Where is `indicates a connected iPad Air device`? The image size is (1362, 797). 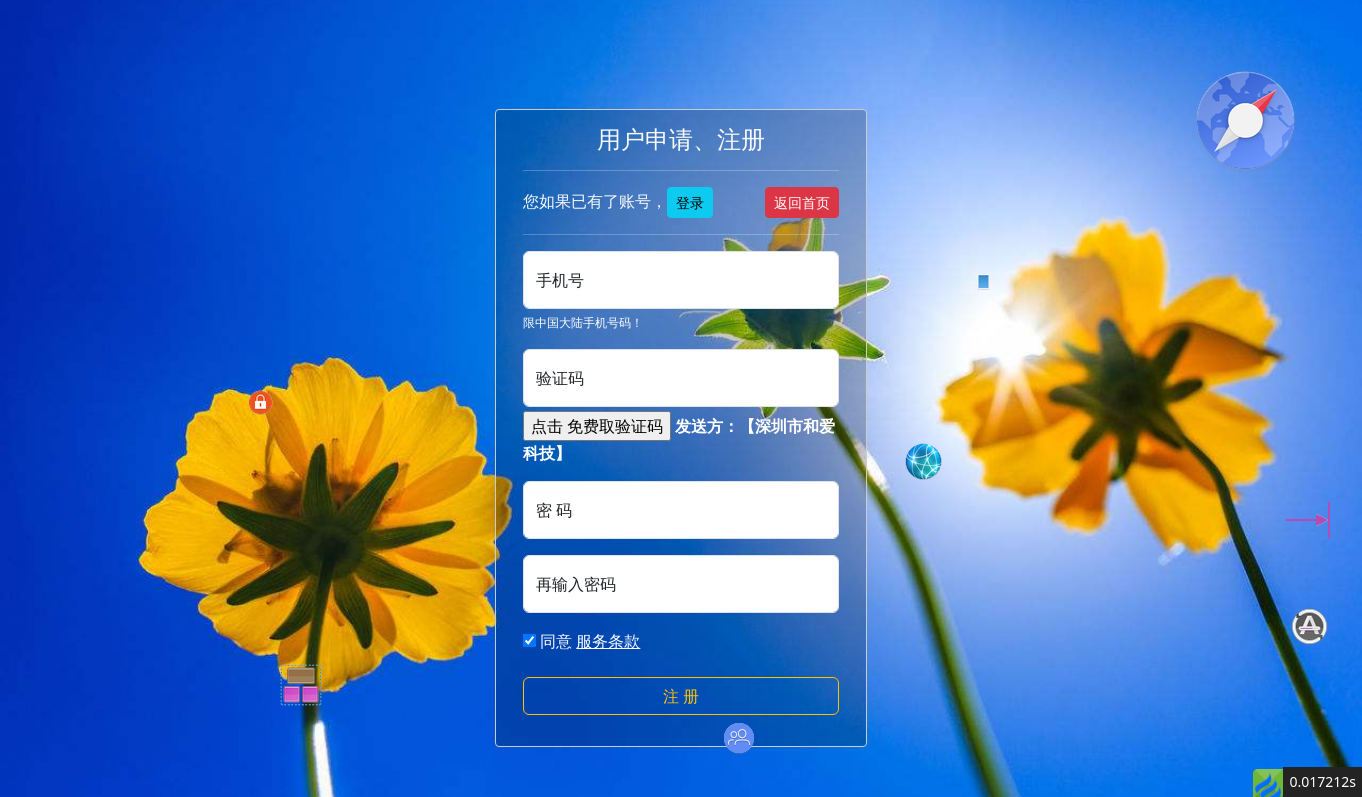
indicates a connected iPad Air device is located at coordinates (983, 281).